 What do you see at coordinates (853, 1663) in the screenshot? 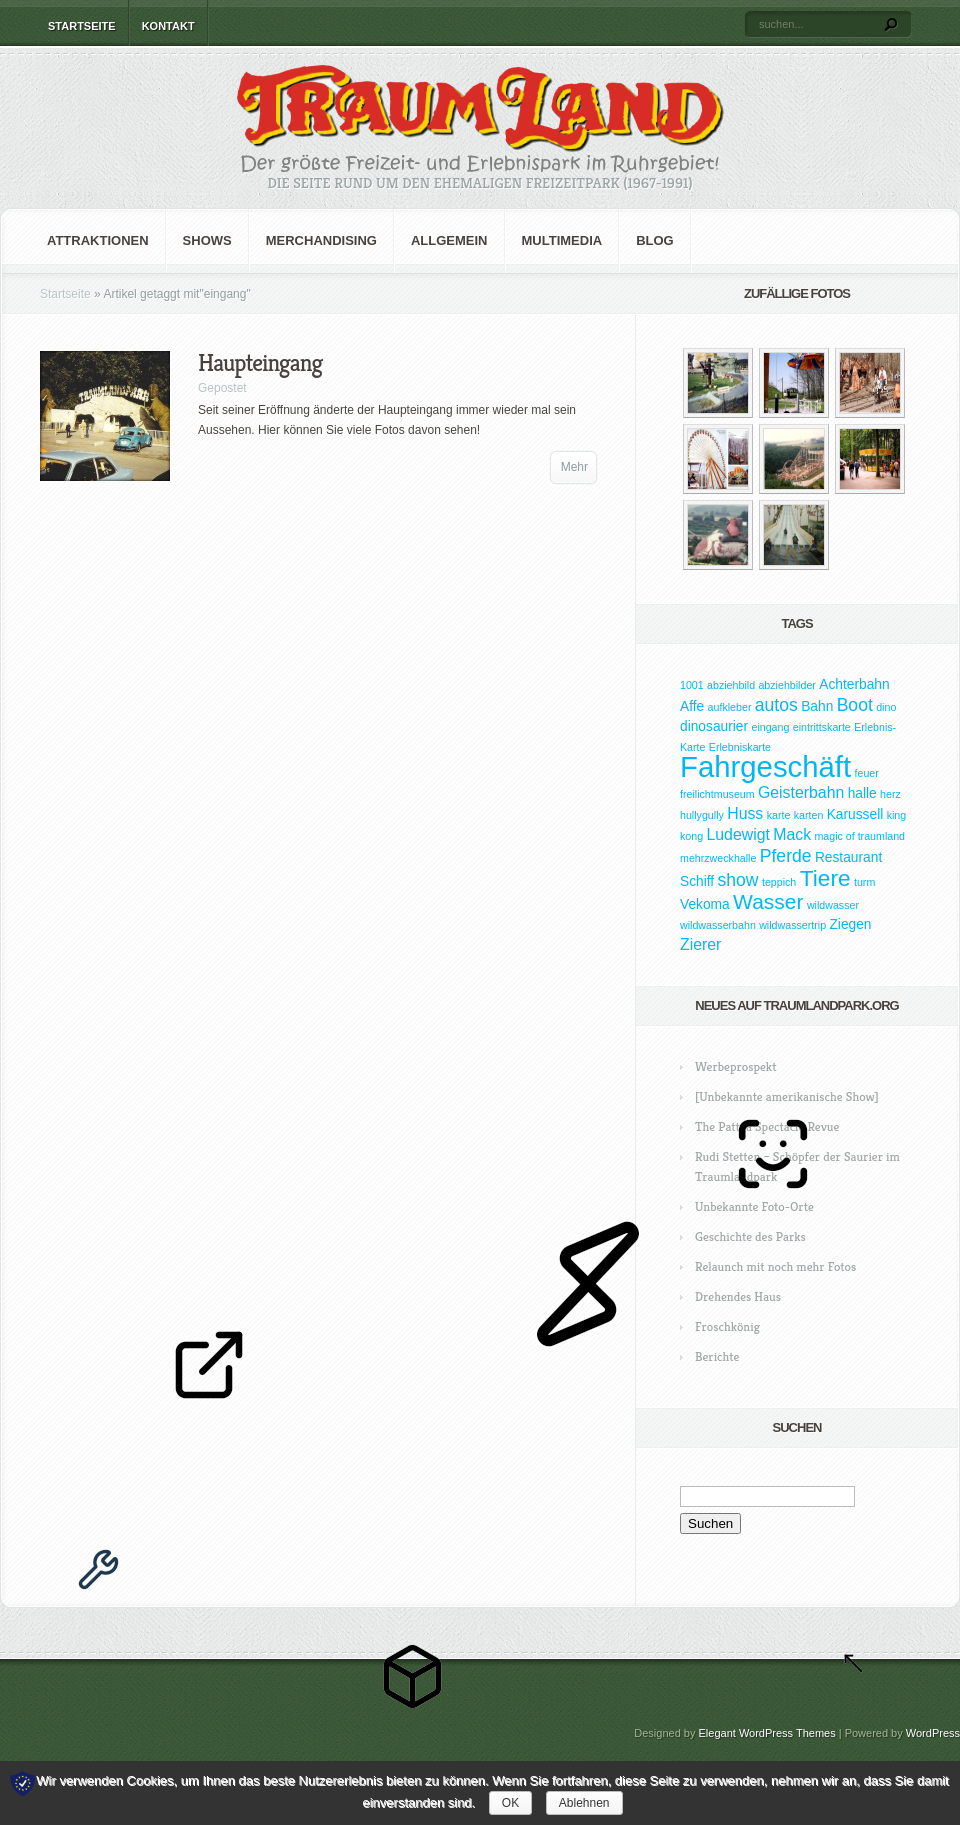
I see `move item to upper left corner` at bounding box center [853, 1663].